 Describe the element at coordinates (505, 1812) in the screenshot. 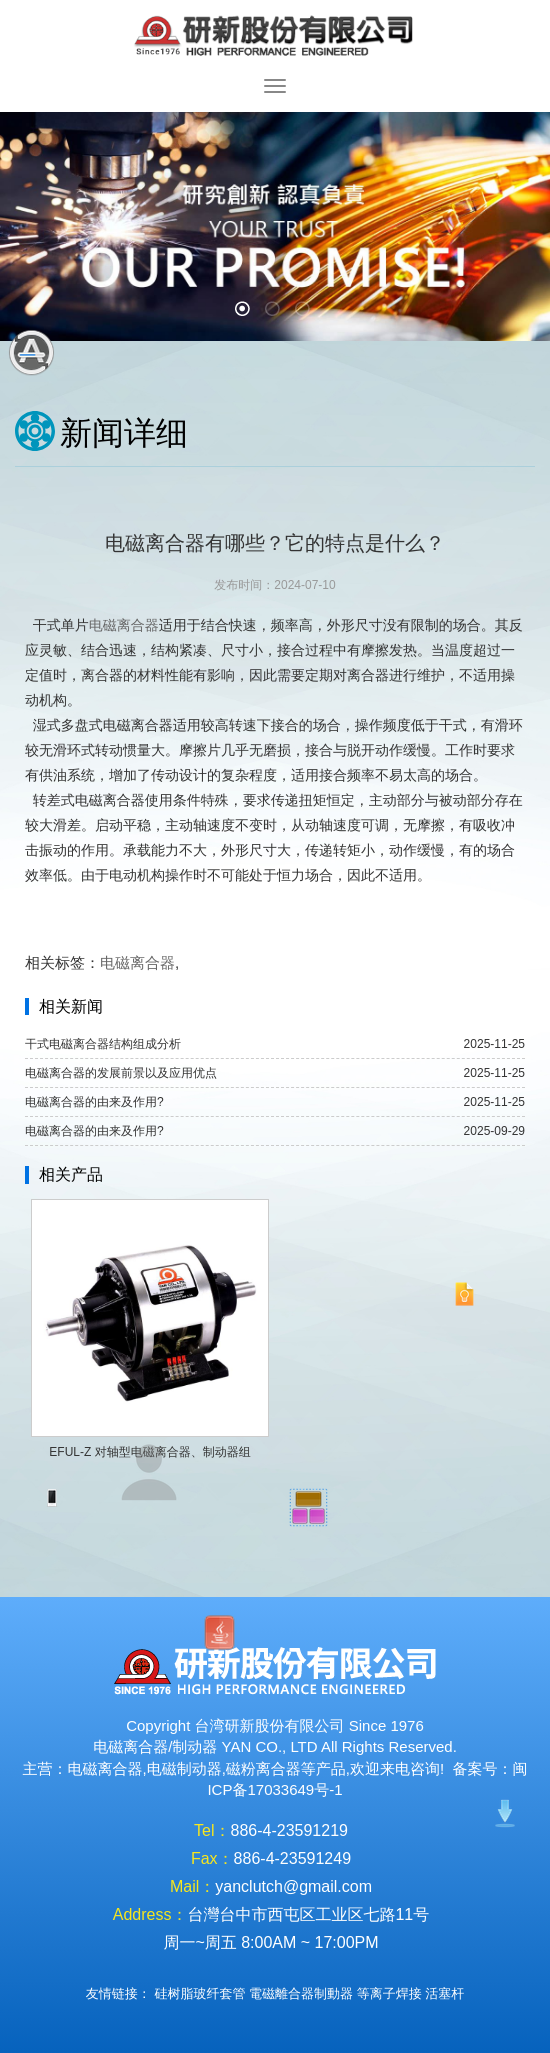

I see `save document to a new location` at that location.